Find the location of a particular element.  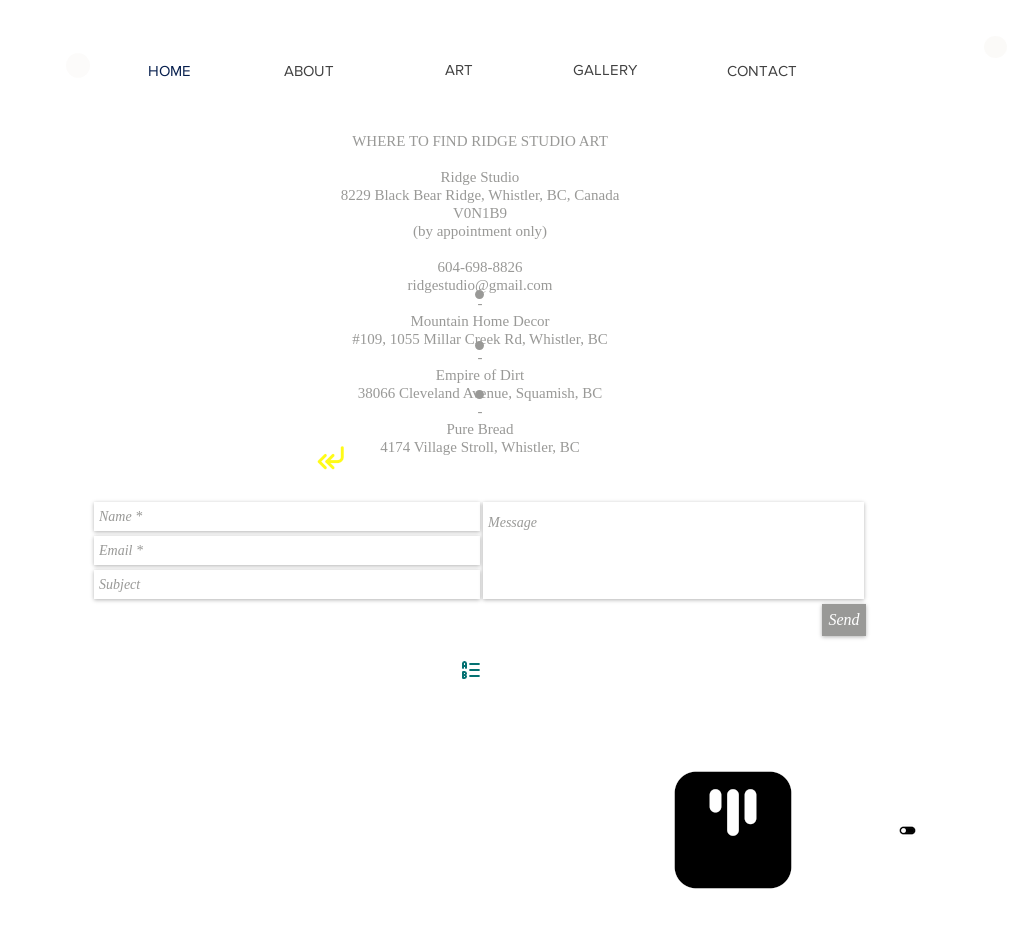

toggle alphabetical list view is located at coordinates (471, 670).